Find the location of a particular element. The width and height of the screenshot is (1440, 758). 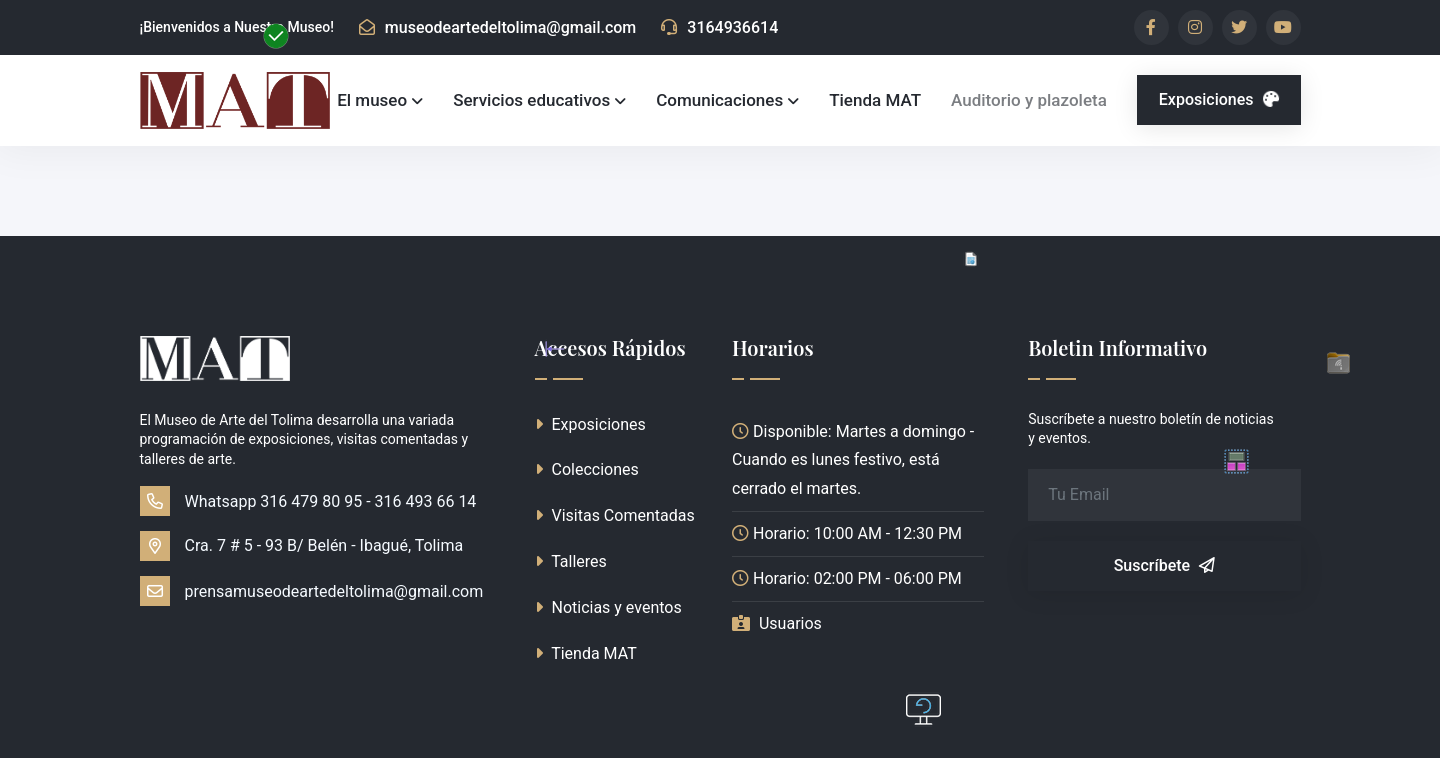

open your insync synced folder is located at coordinates (1338, 362).